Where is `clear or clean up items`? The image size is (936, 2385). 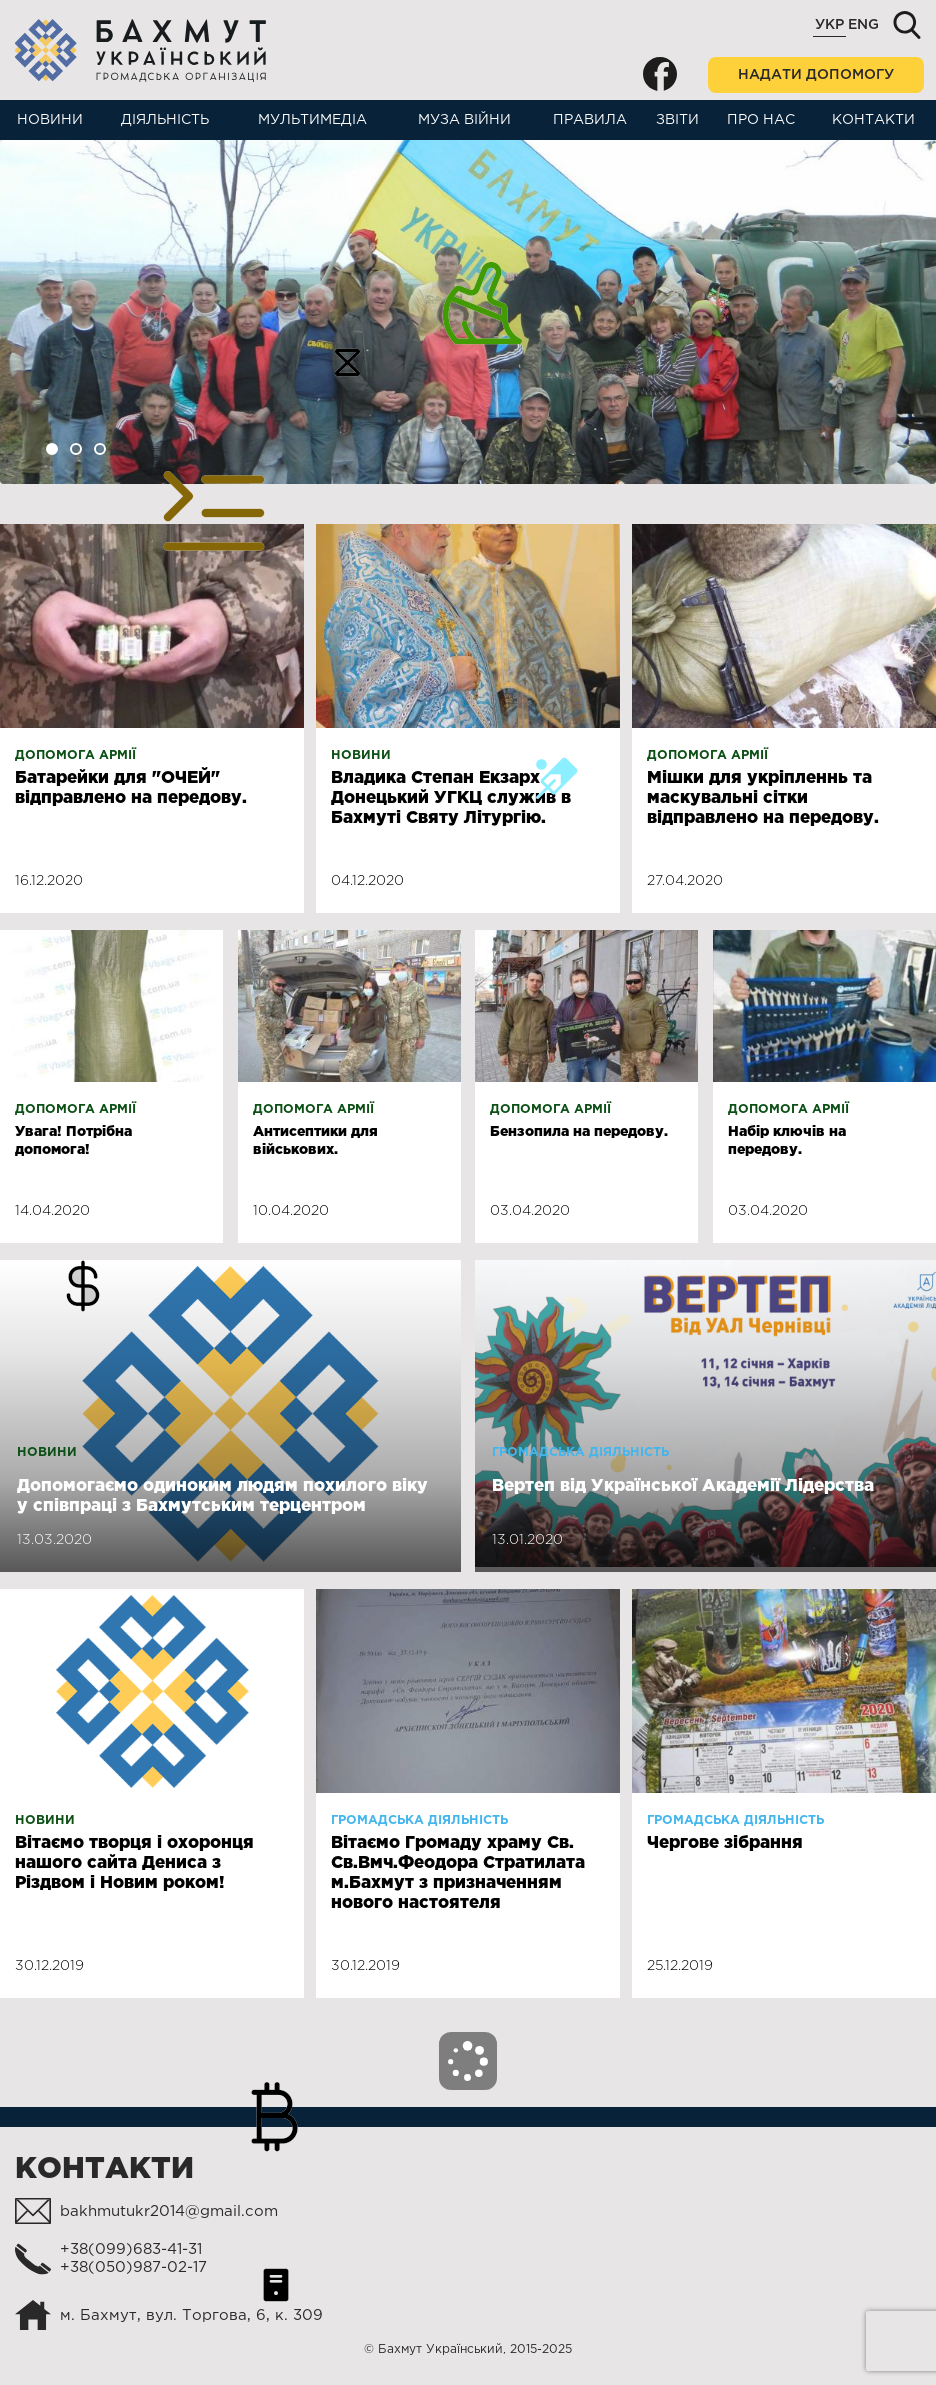
clear or clean up items is located at coordinates (481, 306).